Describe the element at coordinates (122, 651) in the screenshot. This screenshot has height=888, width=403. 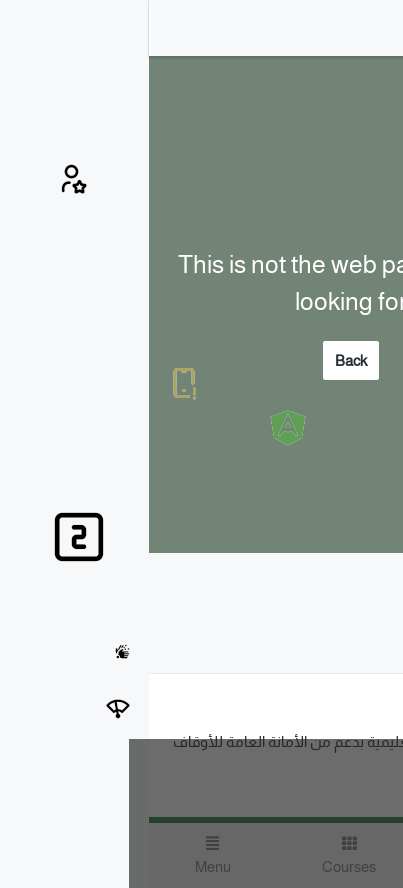
I see `wash your hands reminder` at that location.